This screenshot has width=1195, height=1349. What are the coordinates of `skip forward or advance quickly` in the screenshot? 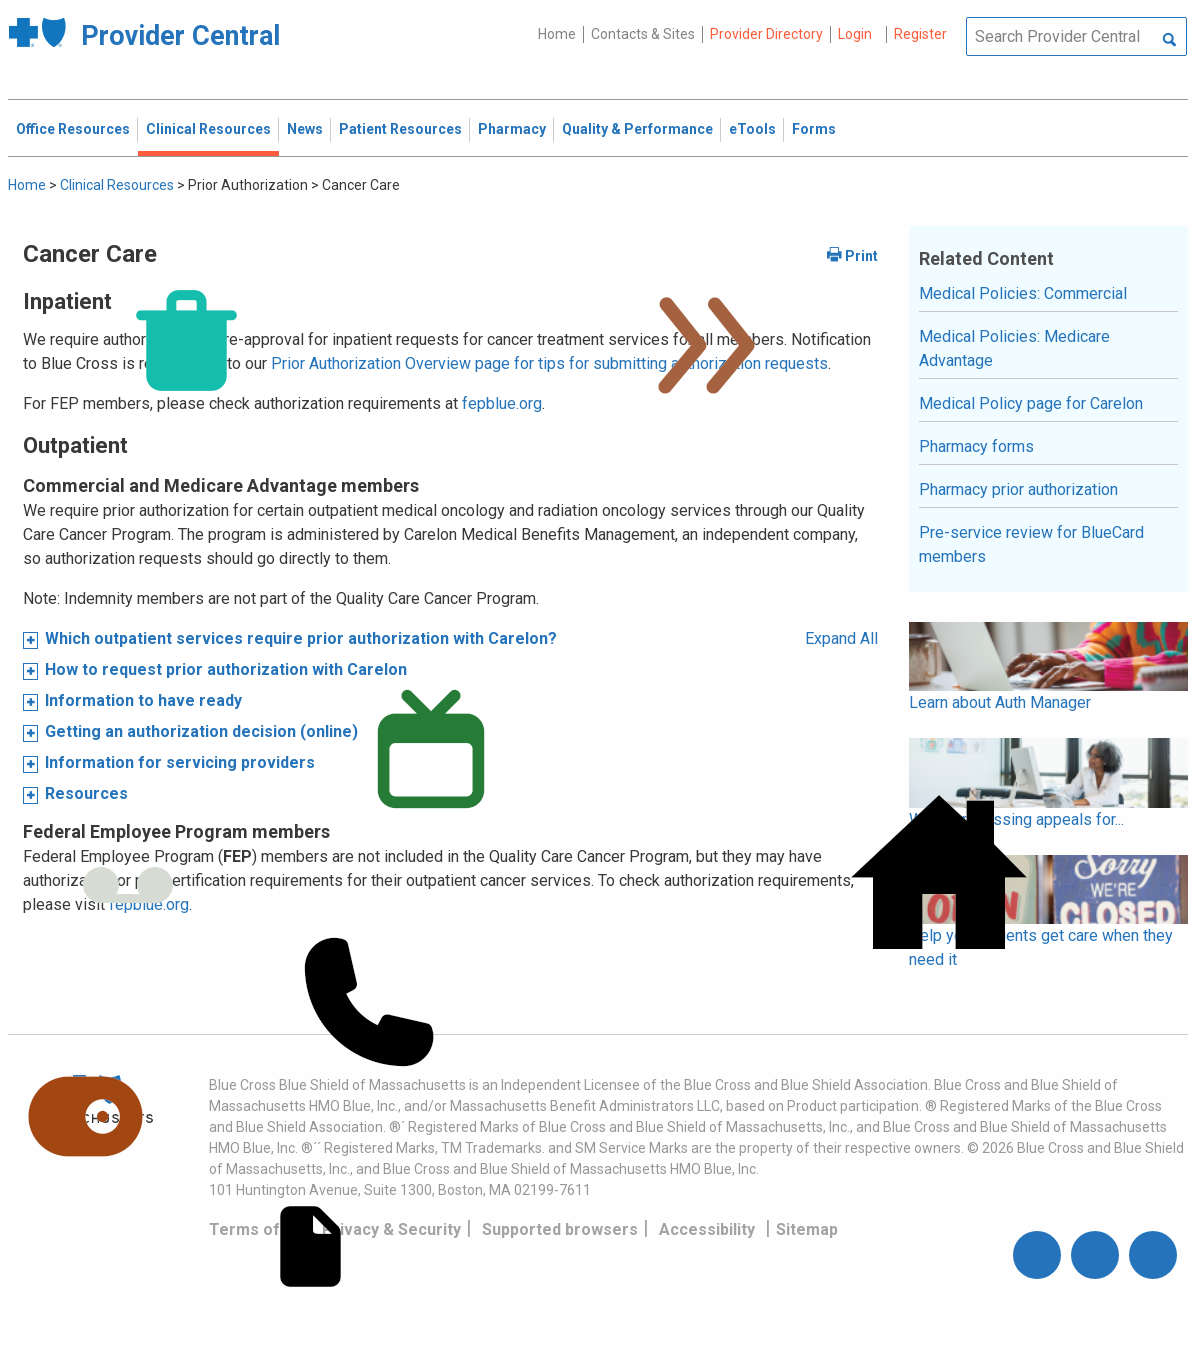 It's located at (706, 345).